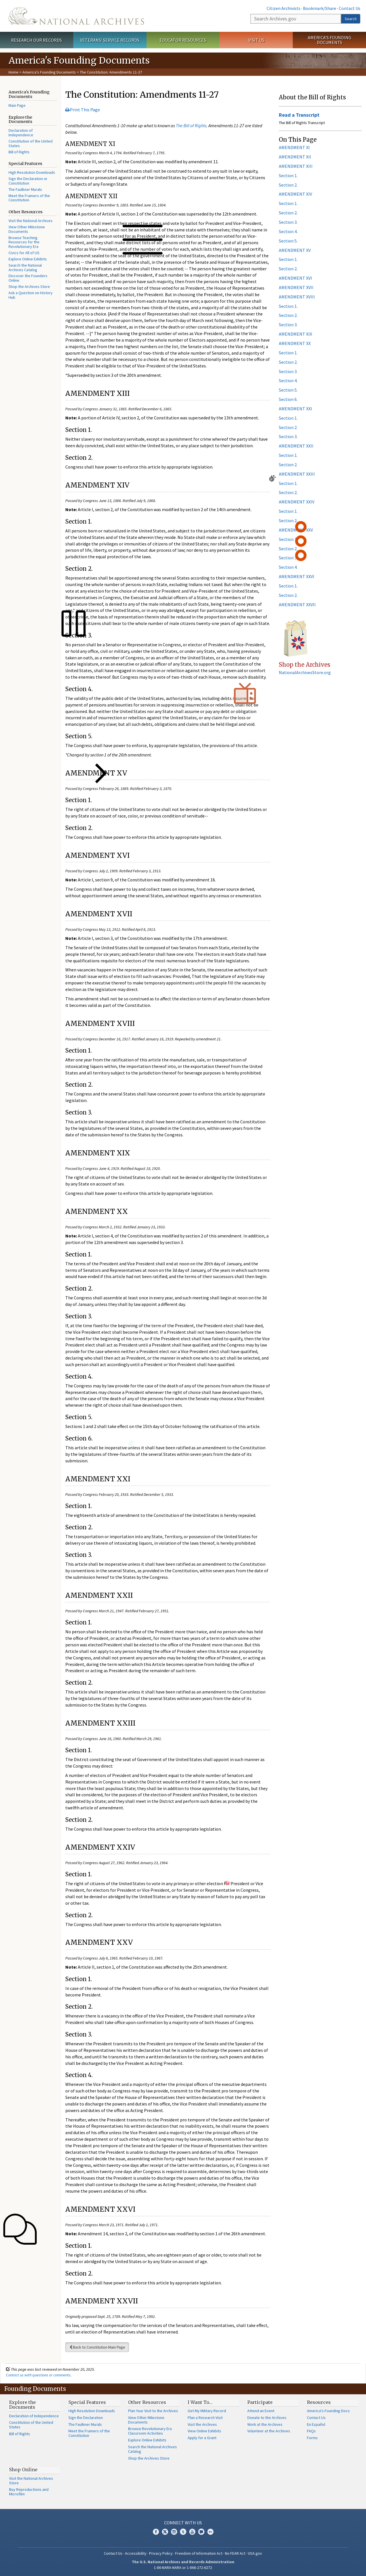 This screenshot has width=366, height=2576. What do you see at coordinates (272, 478) in the screenshot?
I see `access party or event mode` at bounding box center [272, 478].